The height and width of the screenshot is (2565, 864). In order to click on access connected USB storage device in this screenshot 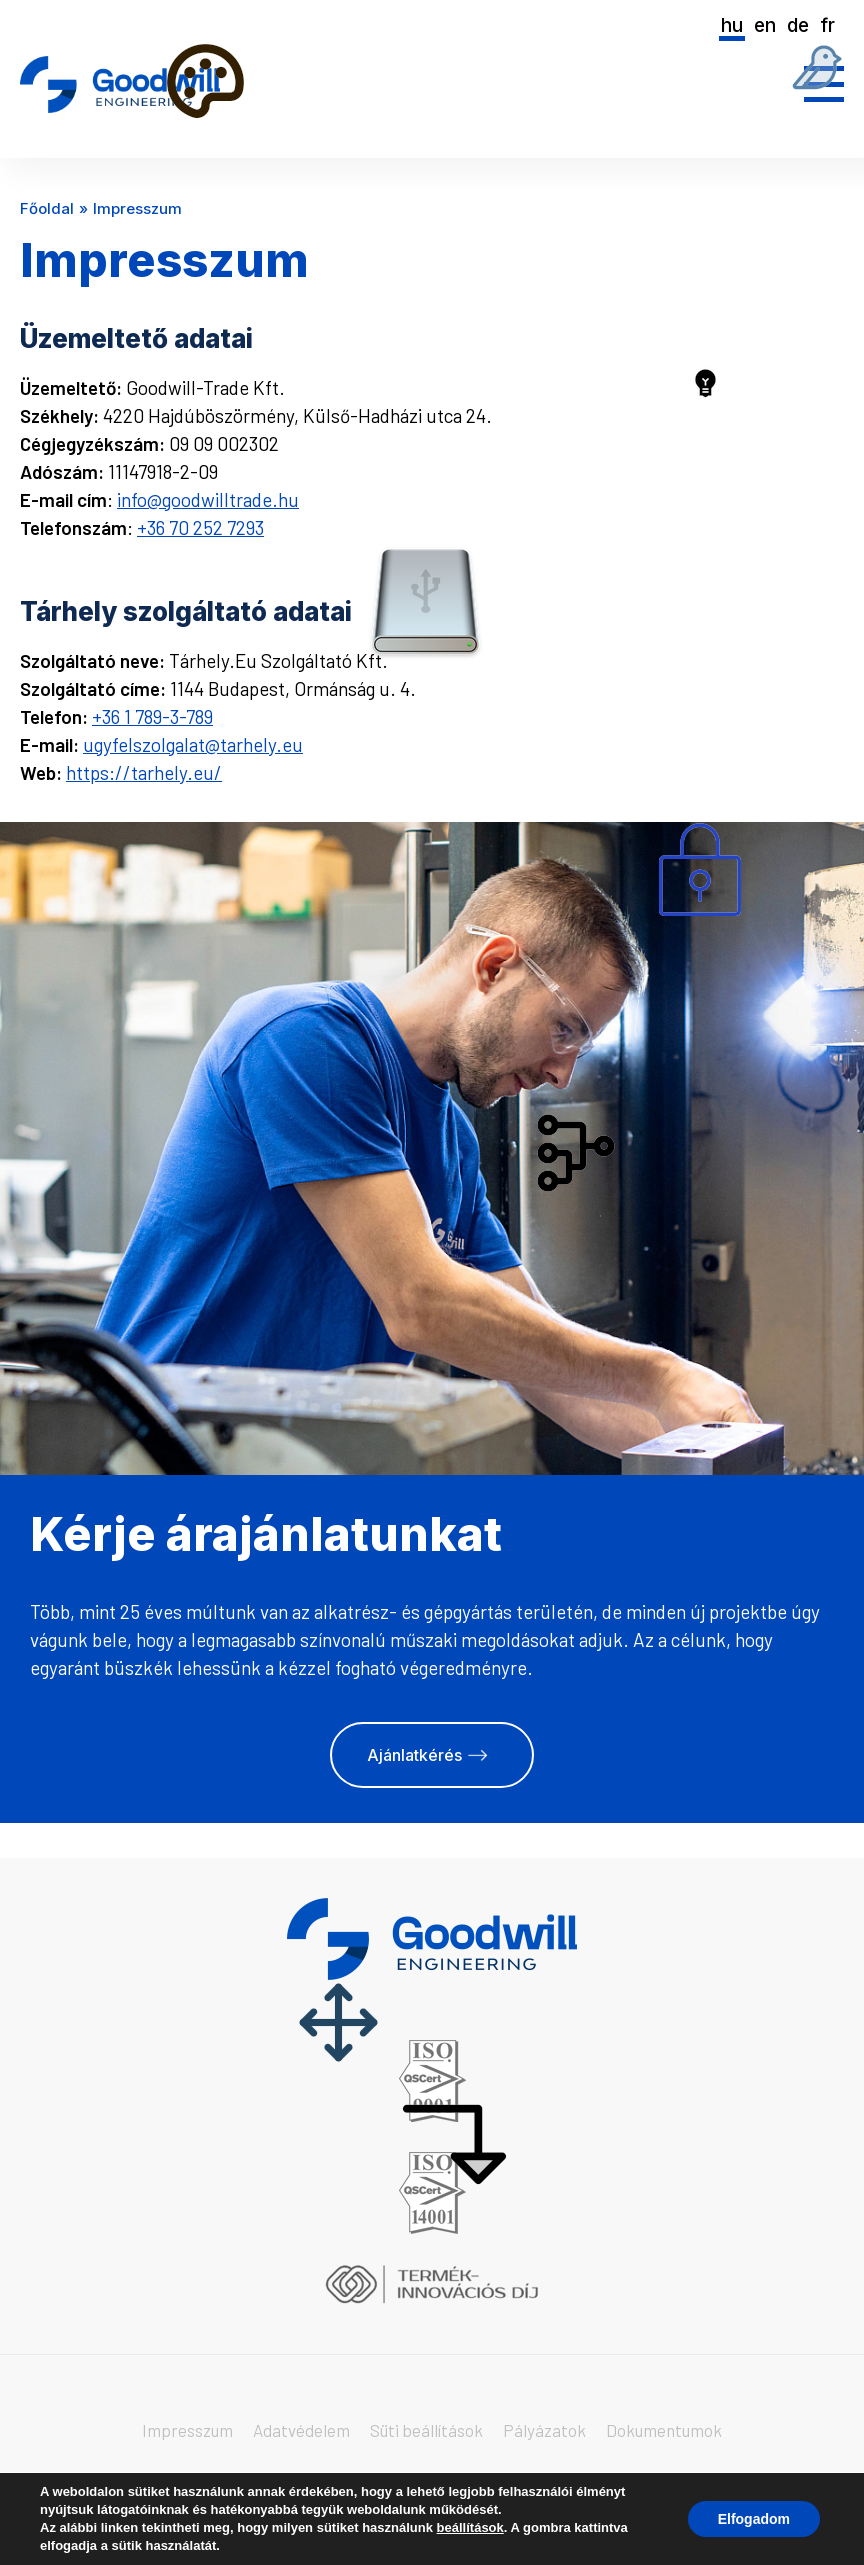, I will do `click(425, 602)`.